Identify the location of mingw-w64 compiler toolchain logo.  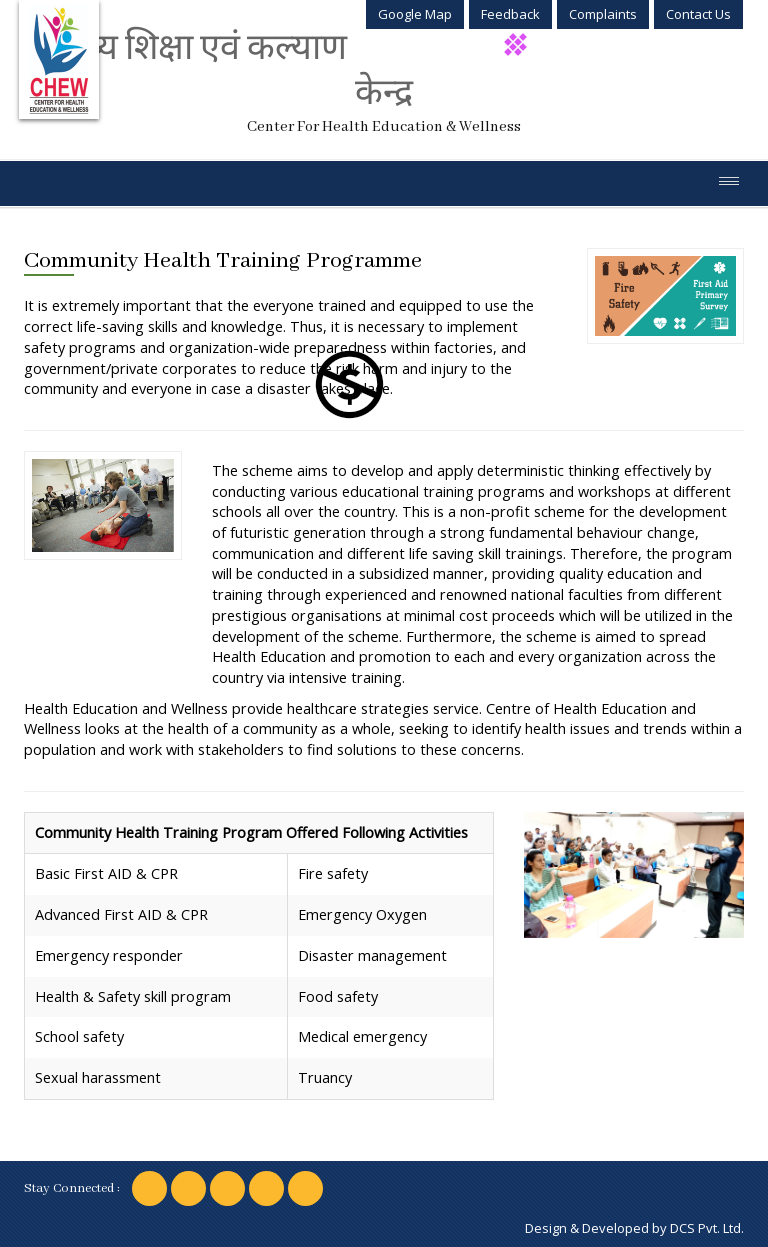
(515, 44).